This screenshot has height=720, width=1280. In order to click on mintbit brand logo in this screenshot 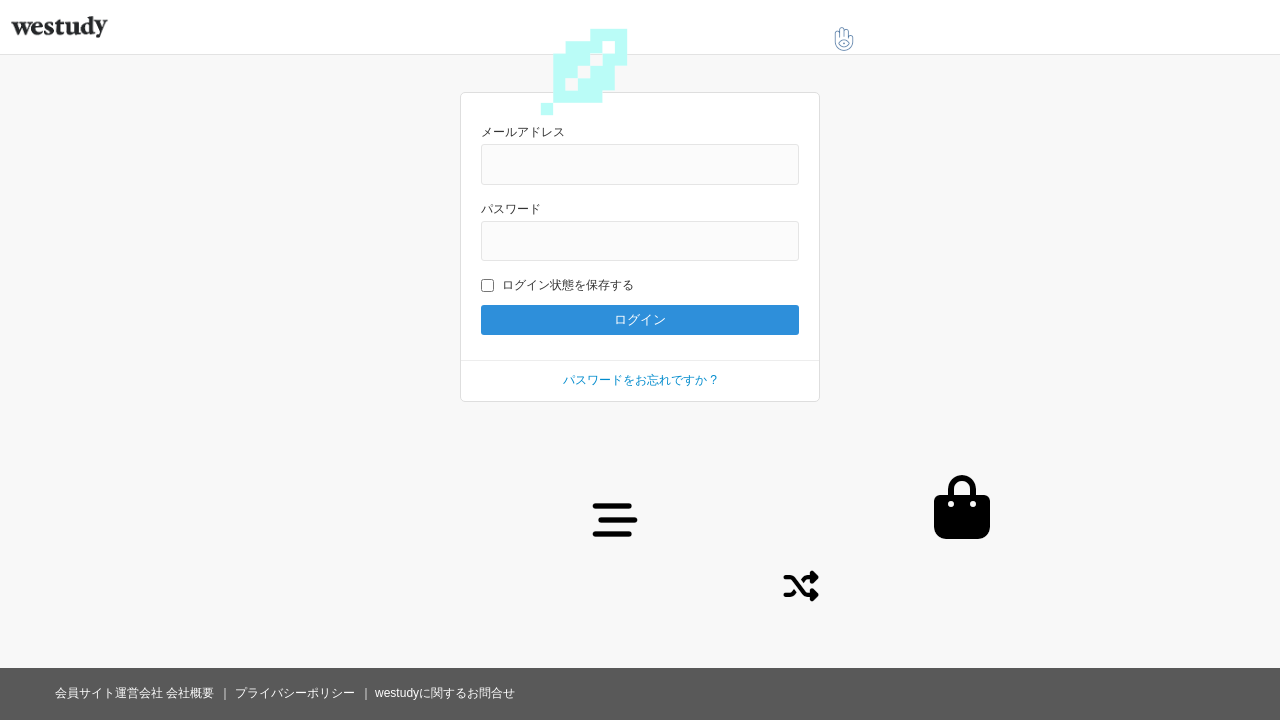, I will do `click(584, 72)`.